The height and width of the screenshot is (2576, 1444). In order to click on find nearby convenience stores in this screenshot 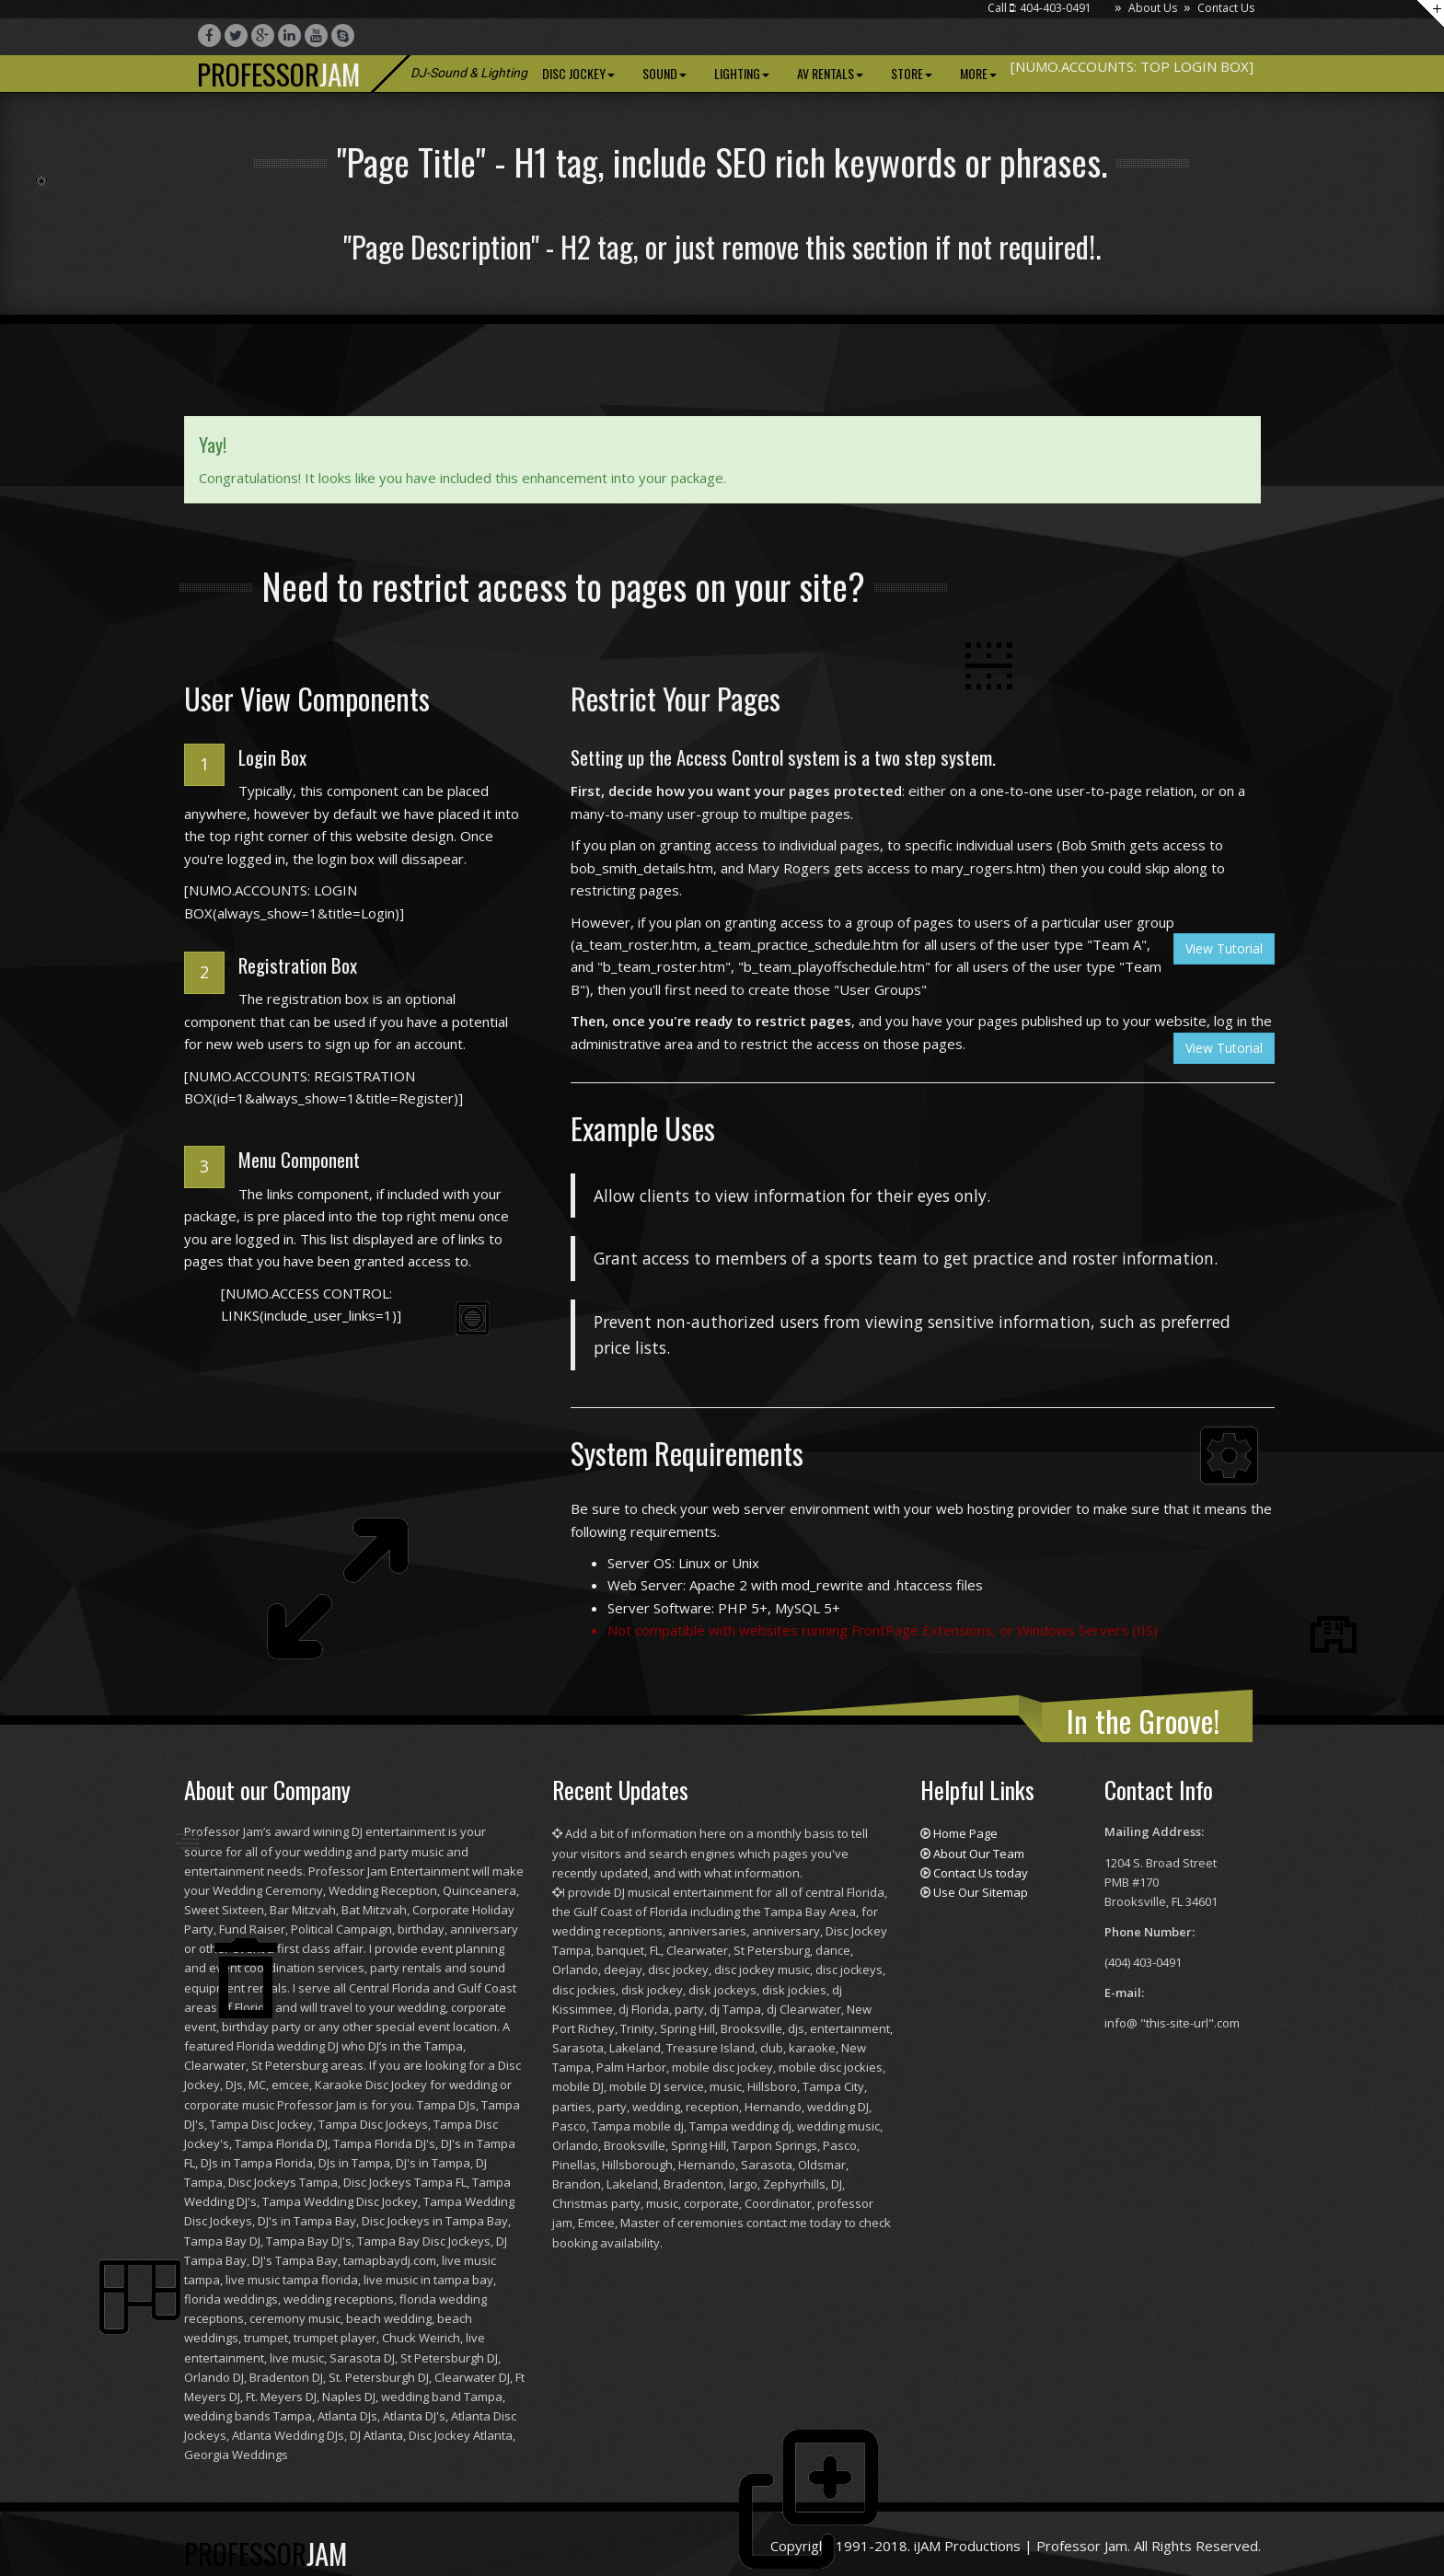, I will do `click(1334, 1635)`.